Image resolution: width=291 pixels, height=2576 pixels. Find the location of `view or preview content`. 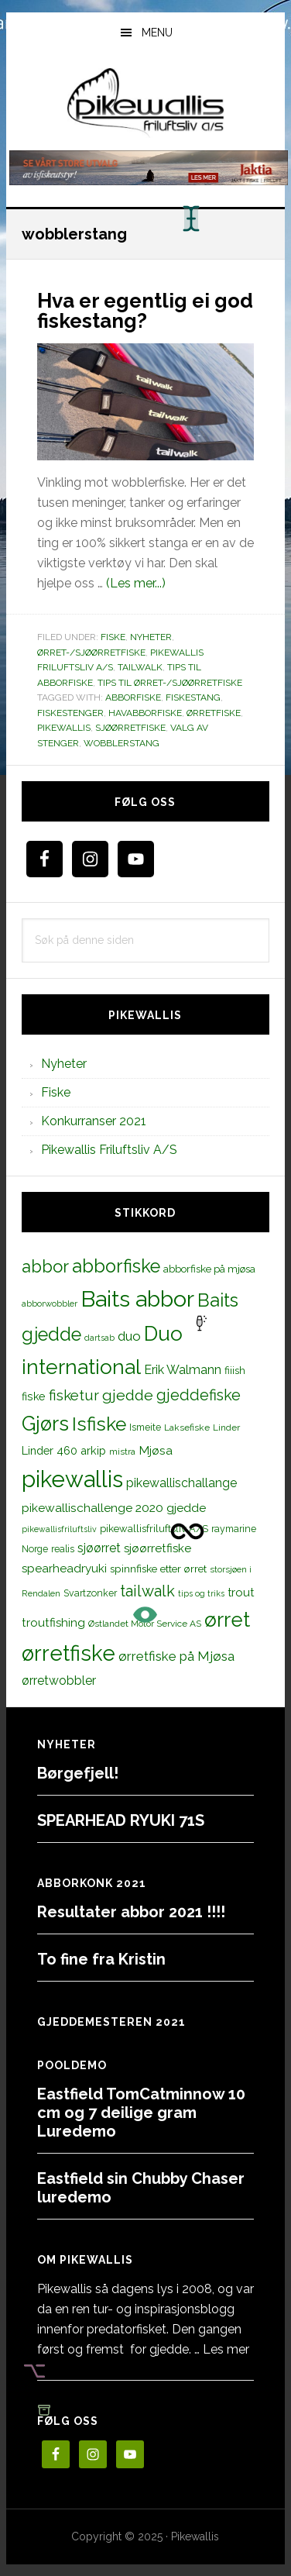

view or preview content is located at coordinates (145, 1614).